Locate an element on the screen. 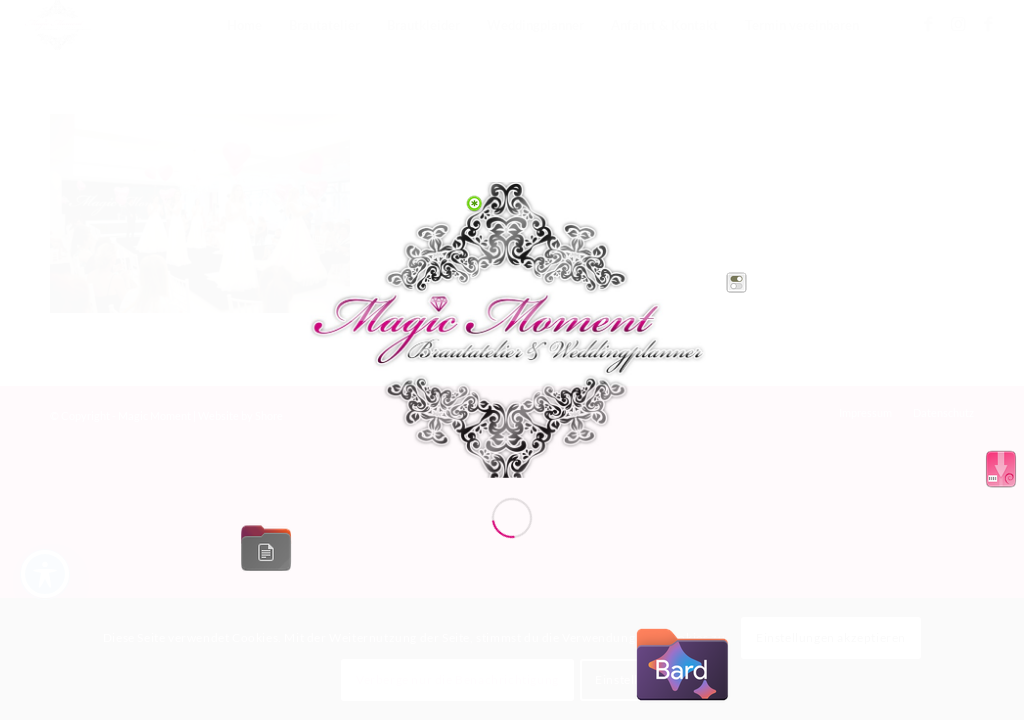 This screenshot has height=720, width=1024. indicates a generic or unspecified item type is located at coordinates (474, 203).